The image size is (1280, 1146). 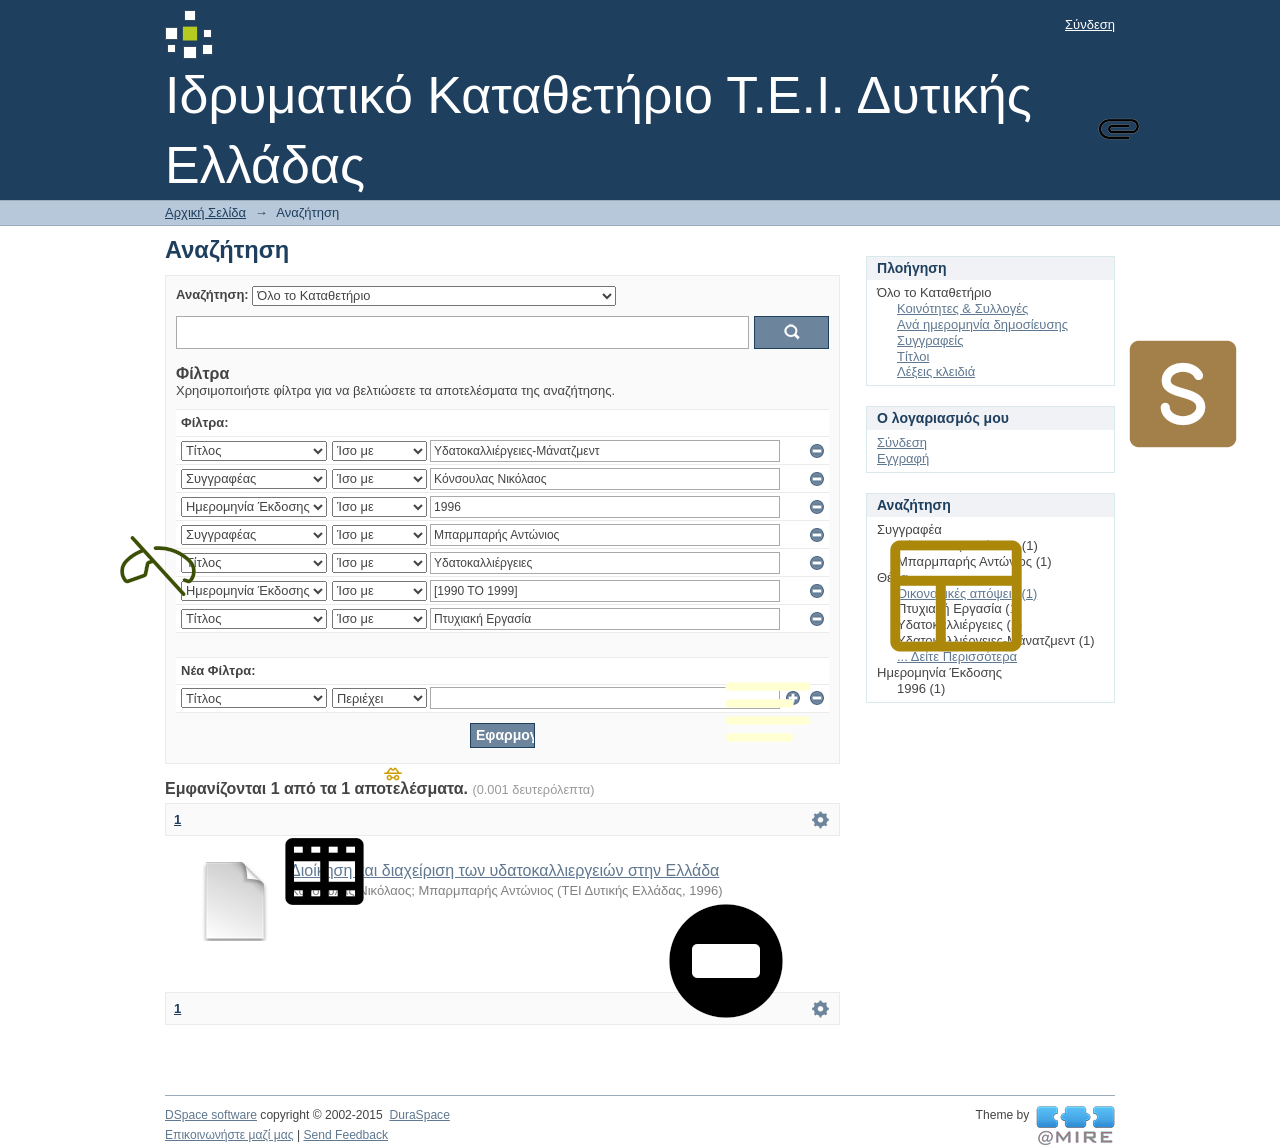 What do you see at coordinates (324, 871) in the screenshot?
I see `view video or film content` at bounding box center [324, 871].